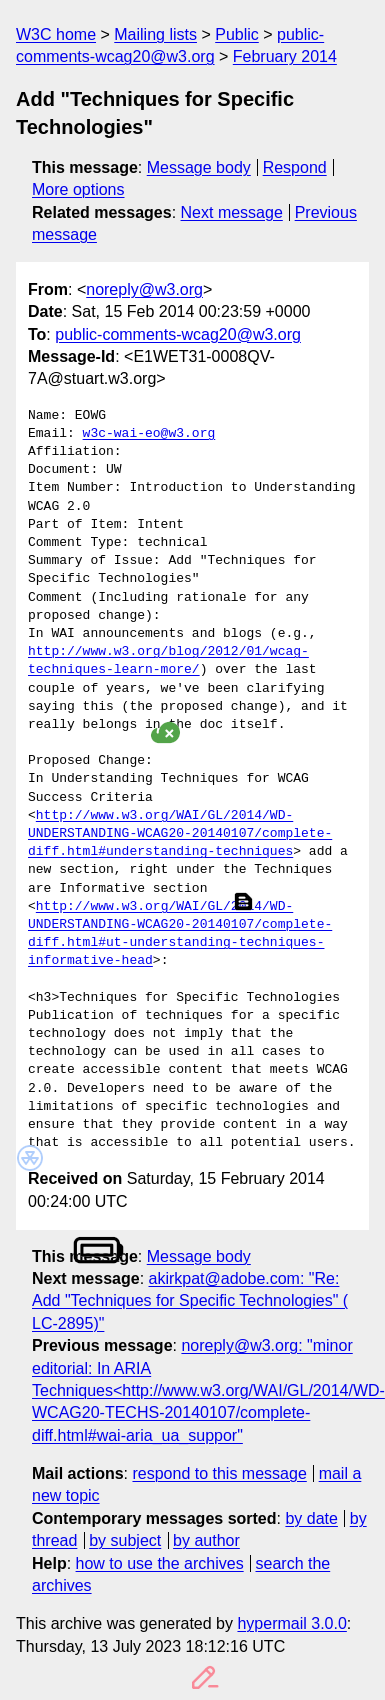 The image size is (385, 1700). I want to click on remove editing capabilities, so click(204, 1677).